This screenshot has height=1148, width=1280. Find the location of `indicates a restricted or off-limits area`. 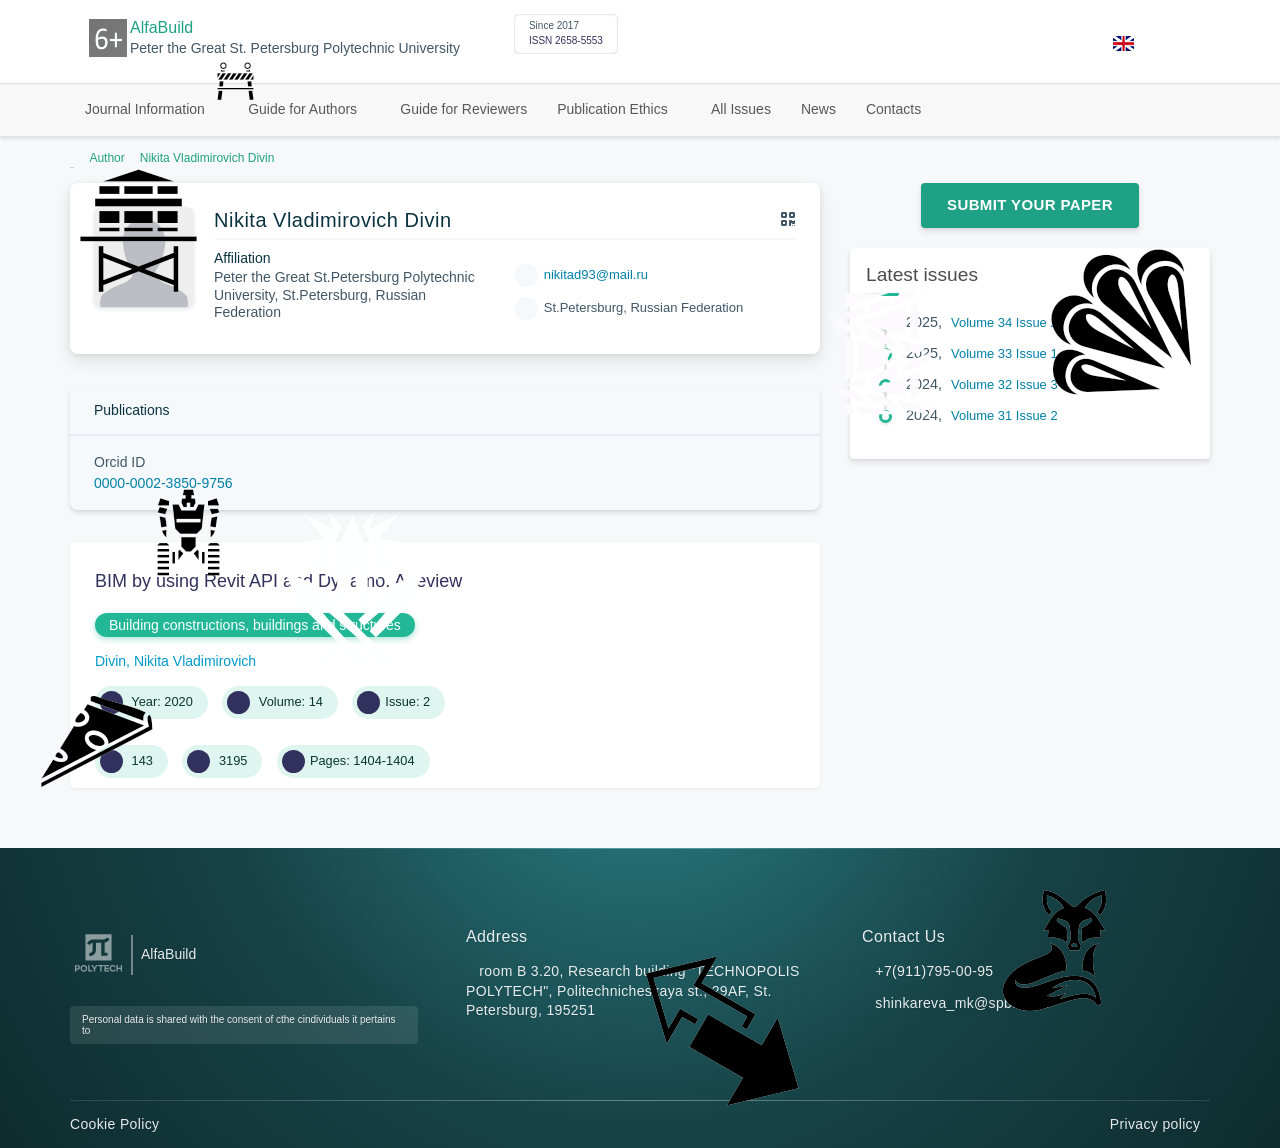

indicates a restricted or off-limits area is located at coordinates (881, 351).